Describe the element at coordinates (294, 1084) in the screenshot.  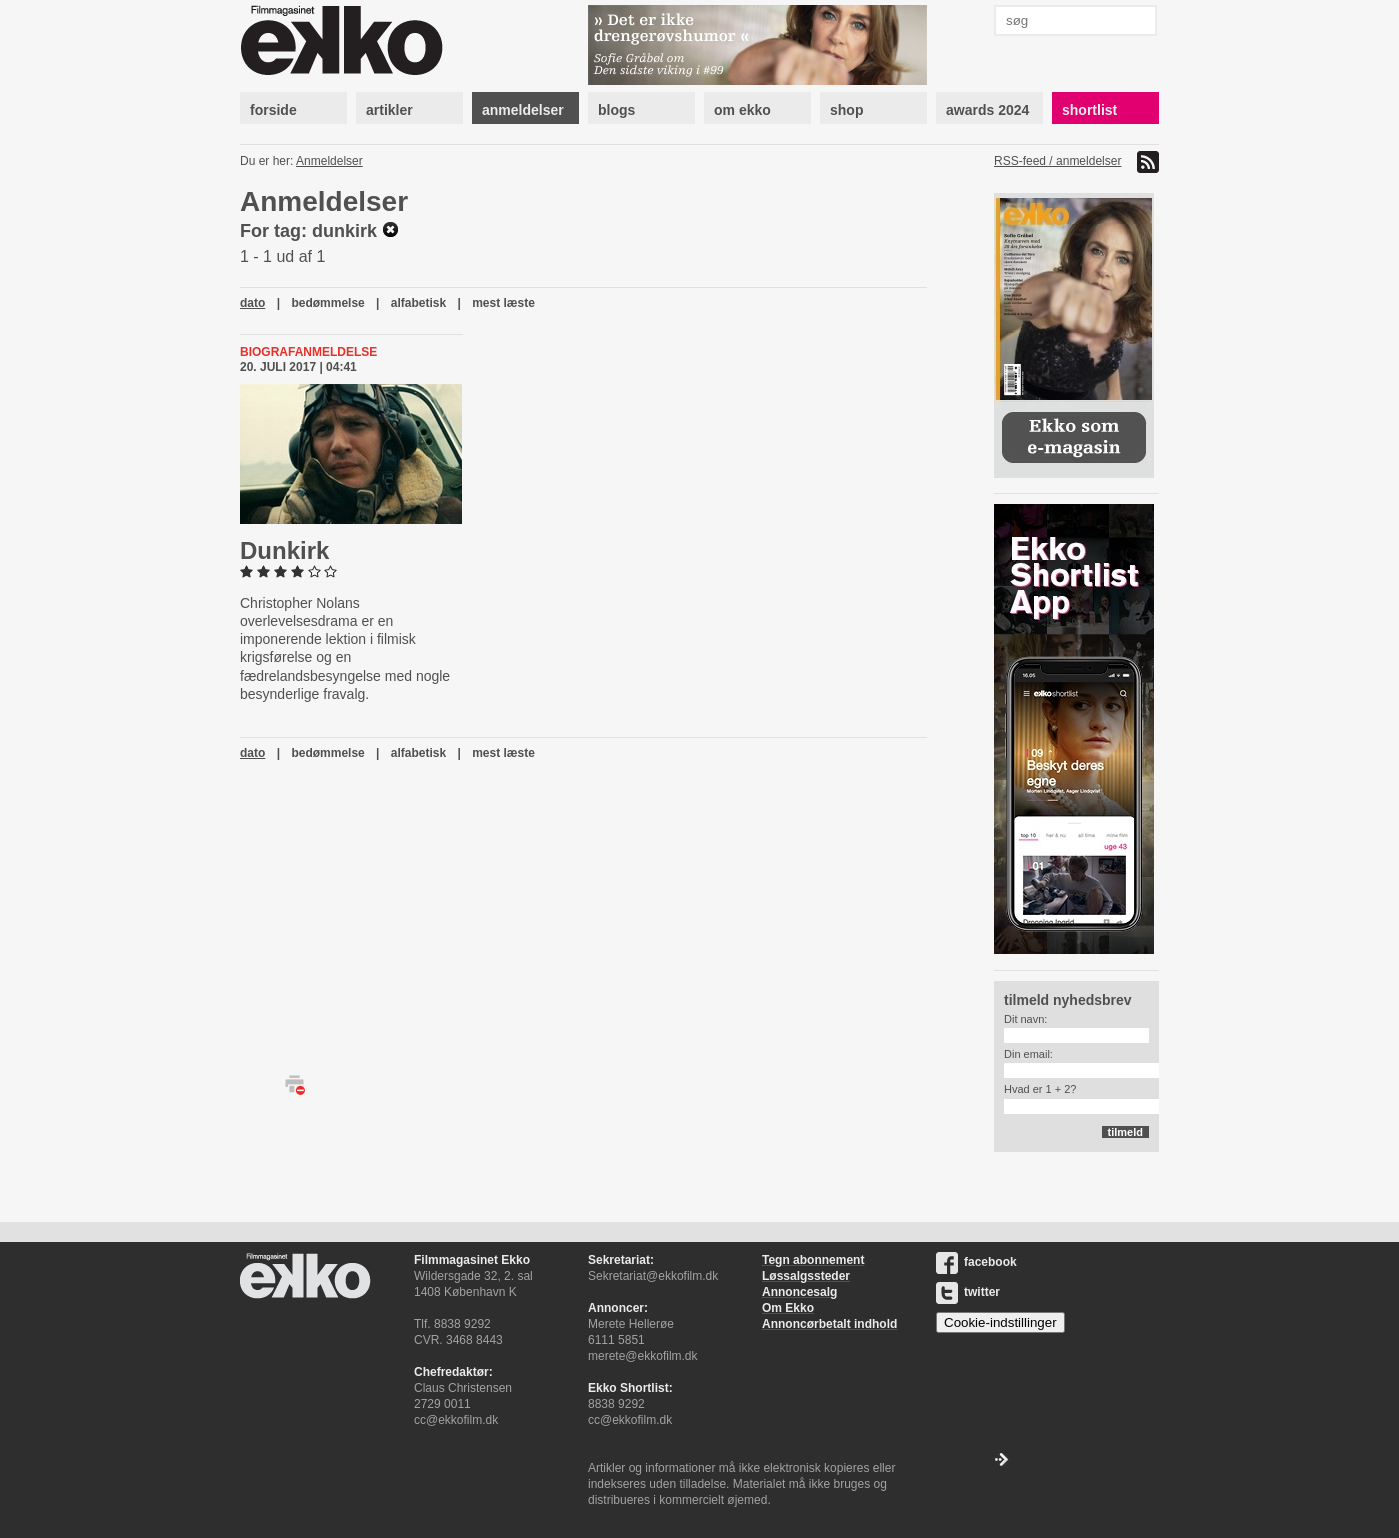
I see `indicates a printer error or malfunction` at that location.